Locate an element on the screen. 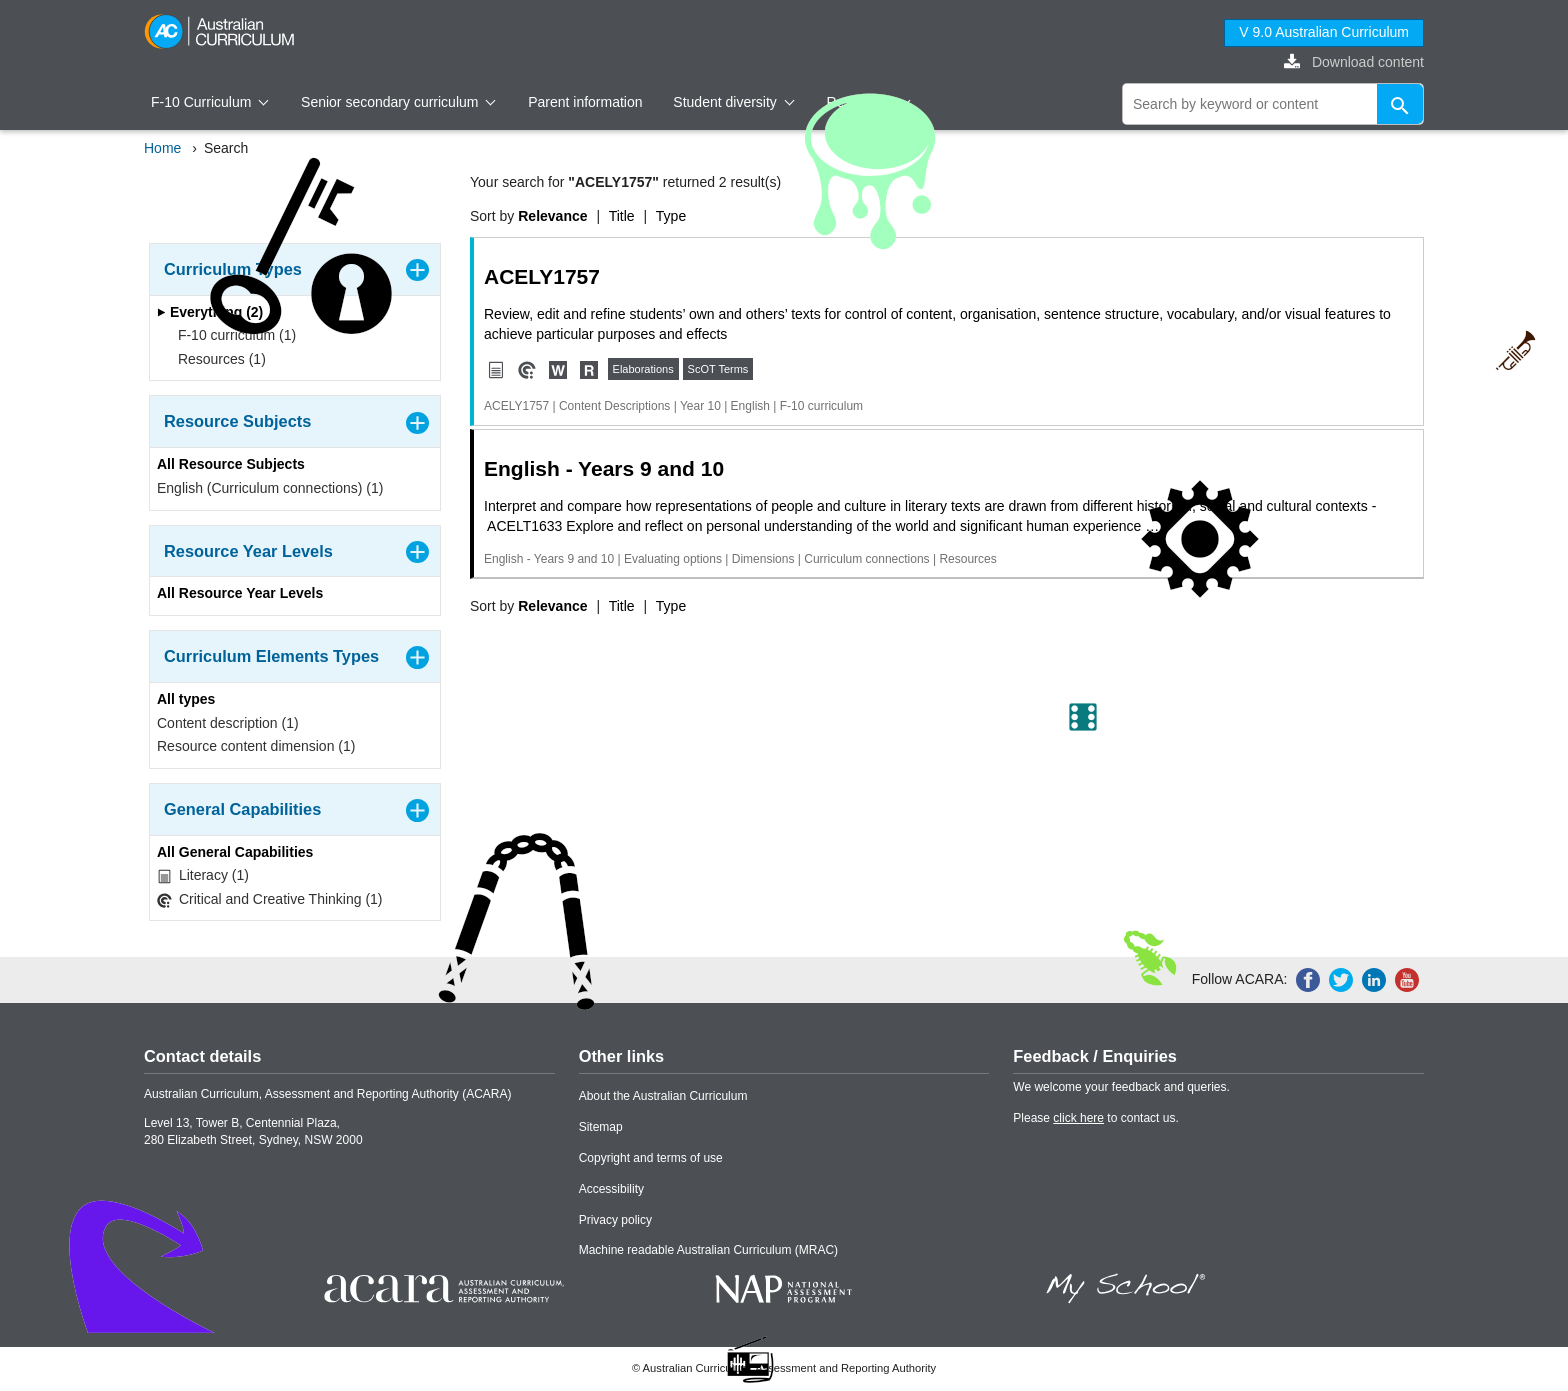  indicates slime or goo element in a game is located at coordinates (869, 171).